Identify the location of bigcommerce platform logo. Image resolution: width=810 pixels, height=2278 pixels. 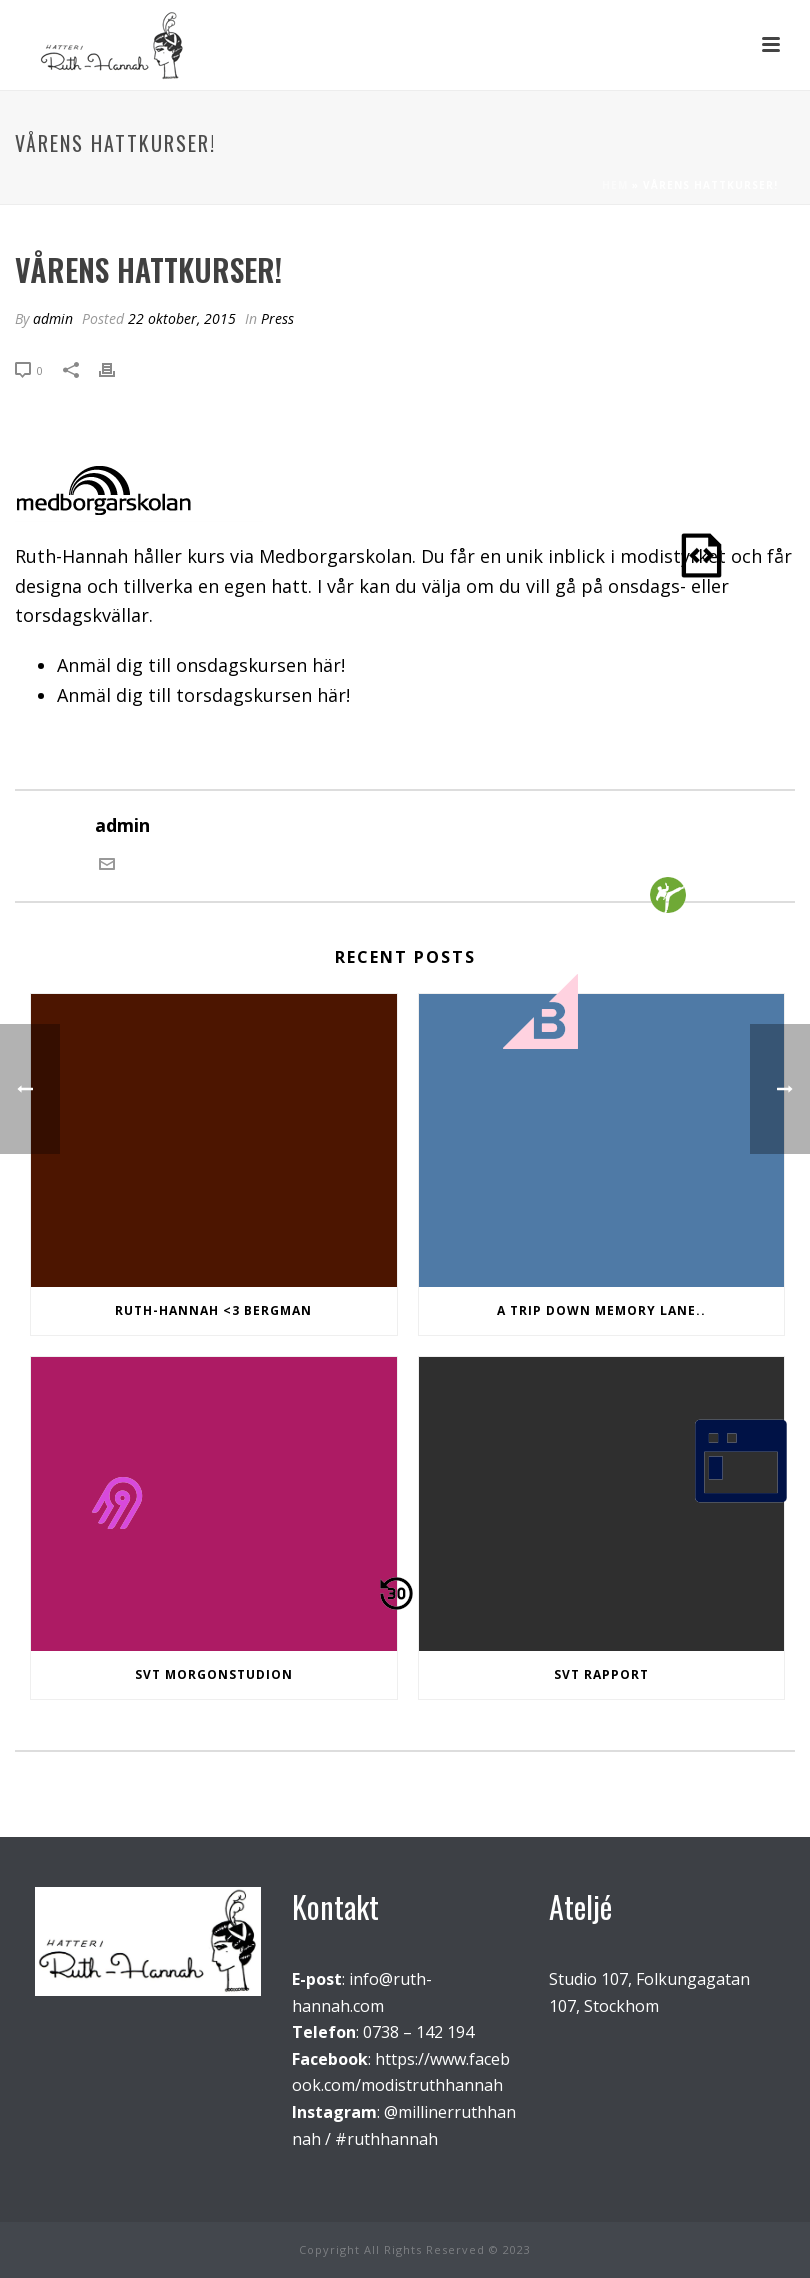
(540, 1011).